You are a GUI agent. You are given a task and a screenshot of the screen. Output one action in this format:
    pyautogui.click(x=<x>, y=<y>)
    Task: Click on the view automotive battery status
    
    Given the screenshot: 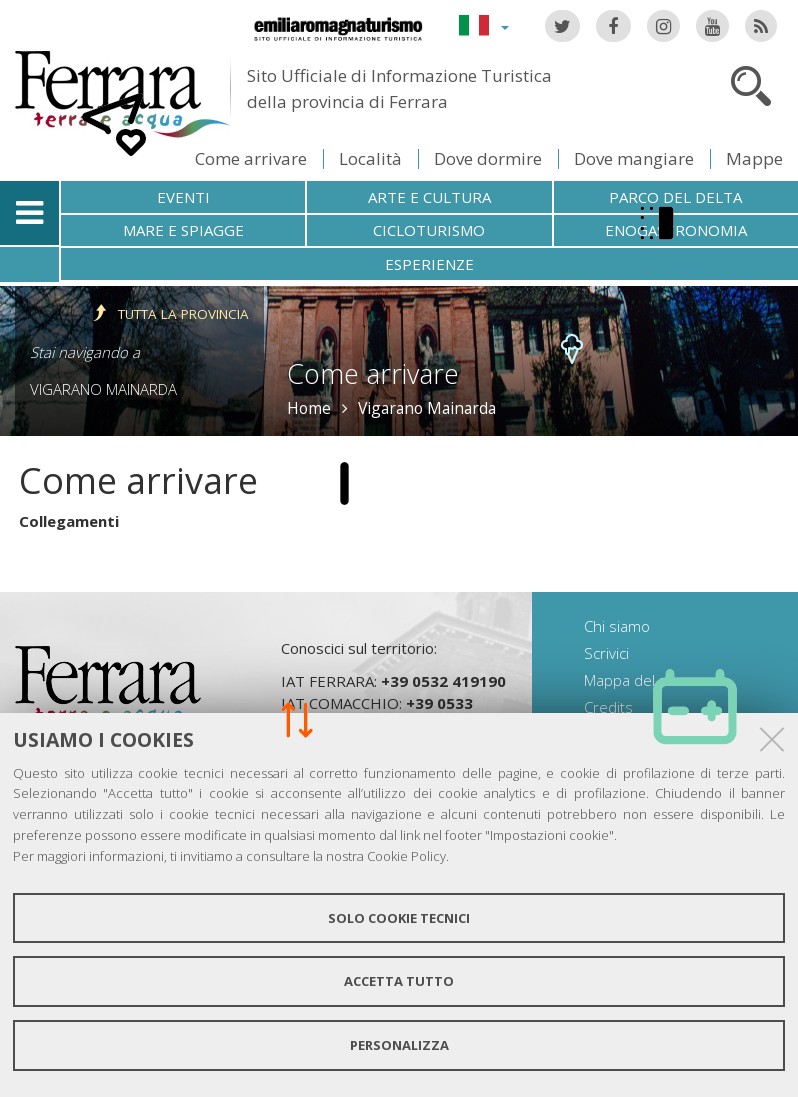 What is the action you would take?
    pyautogui.click(x=695, y=711)
    